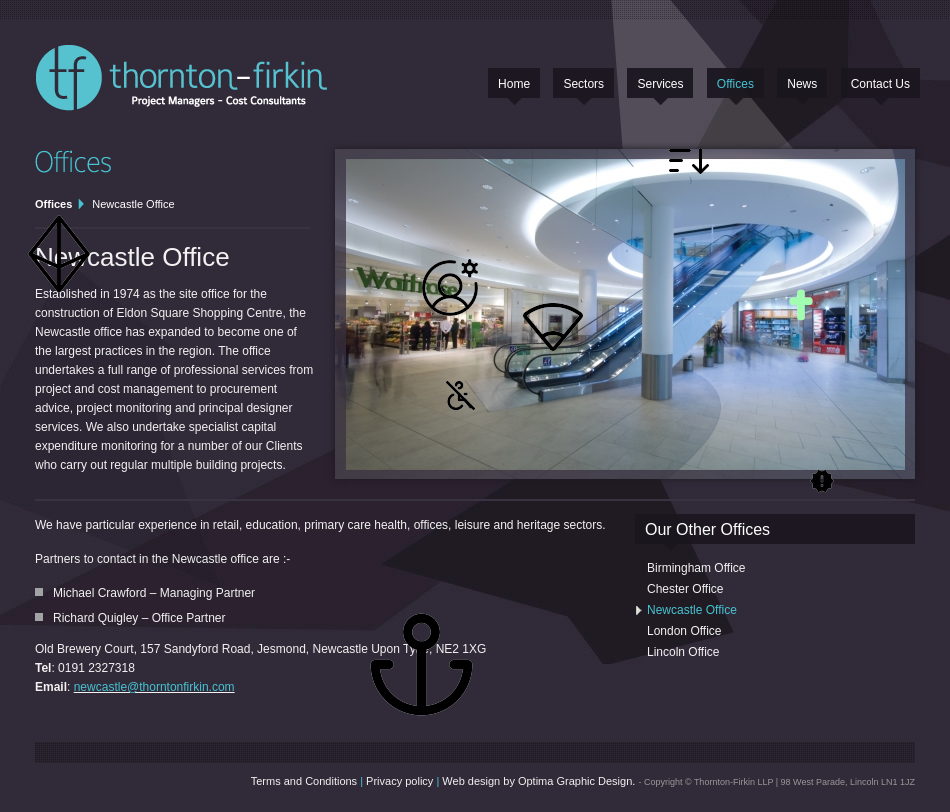  I want to click on accessibility features are turned off, so click(460, 395).